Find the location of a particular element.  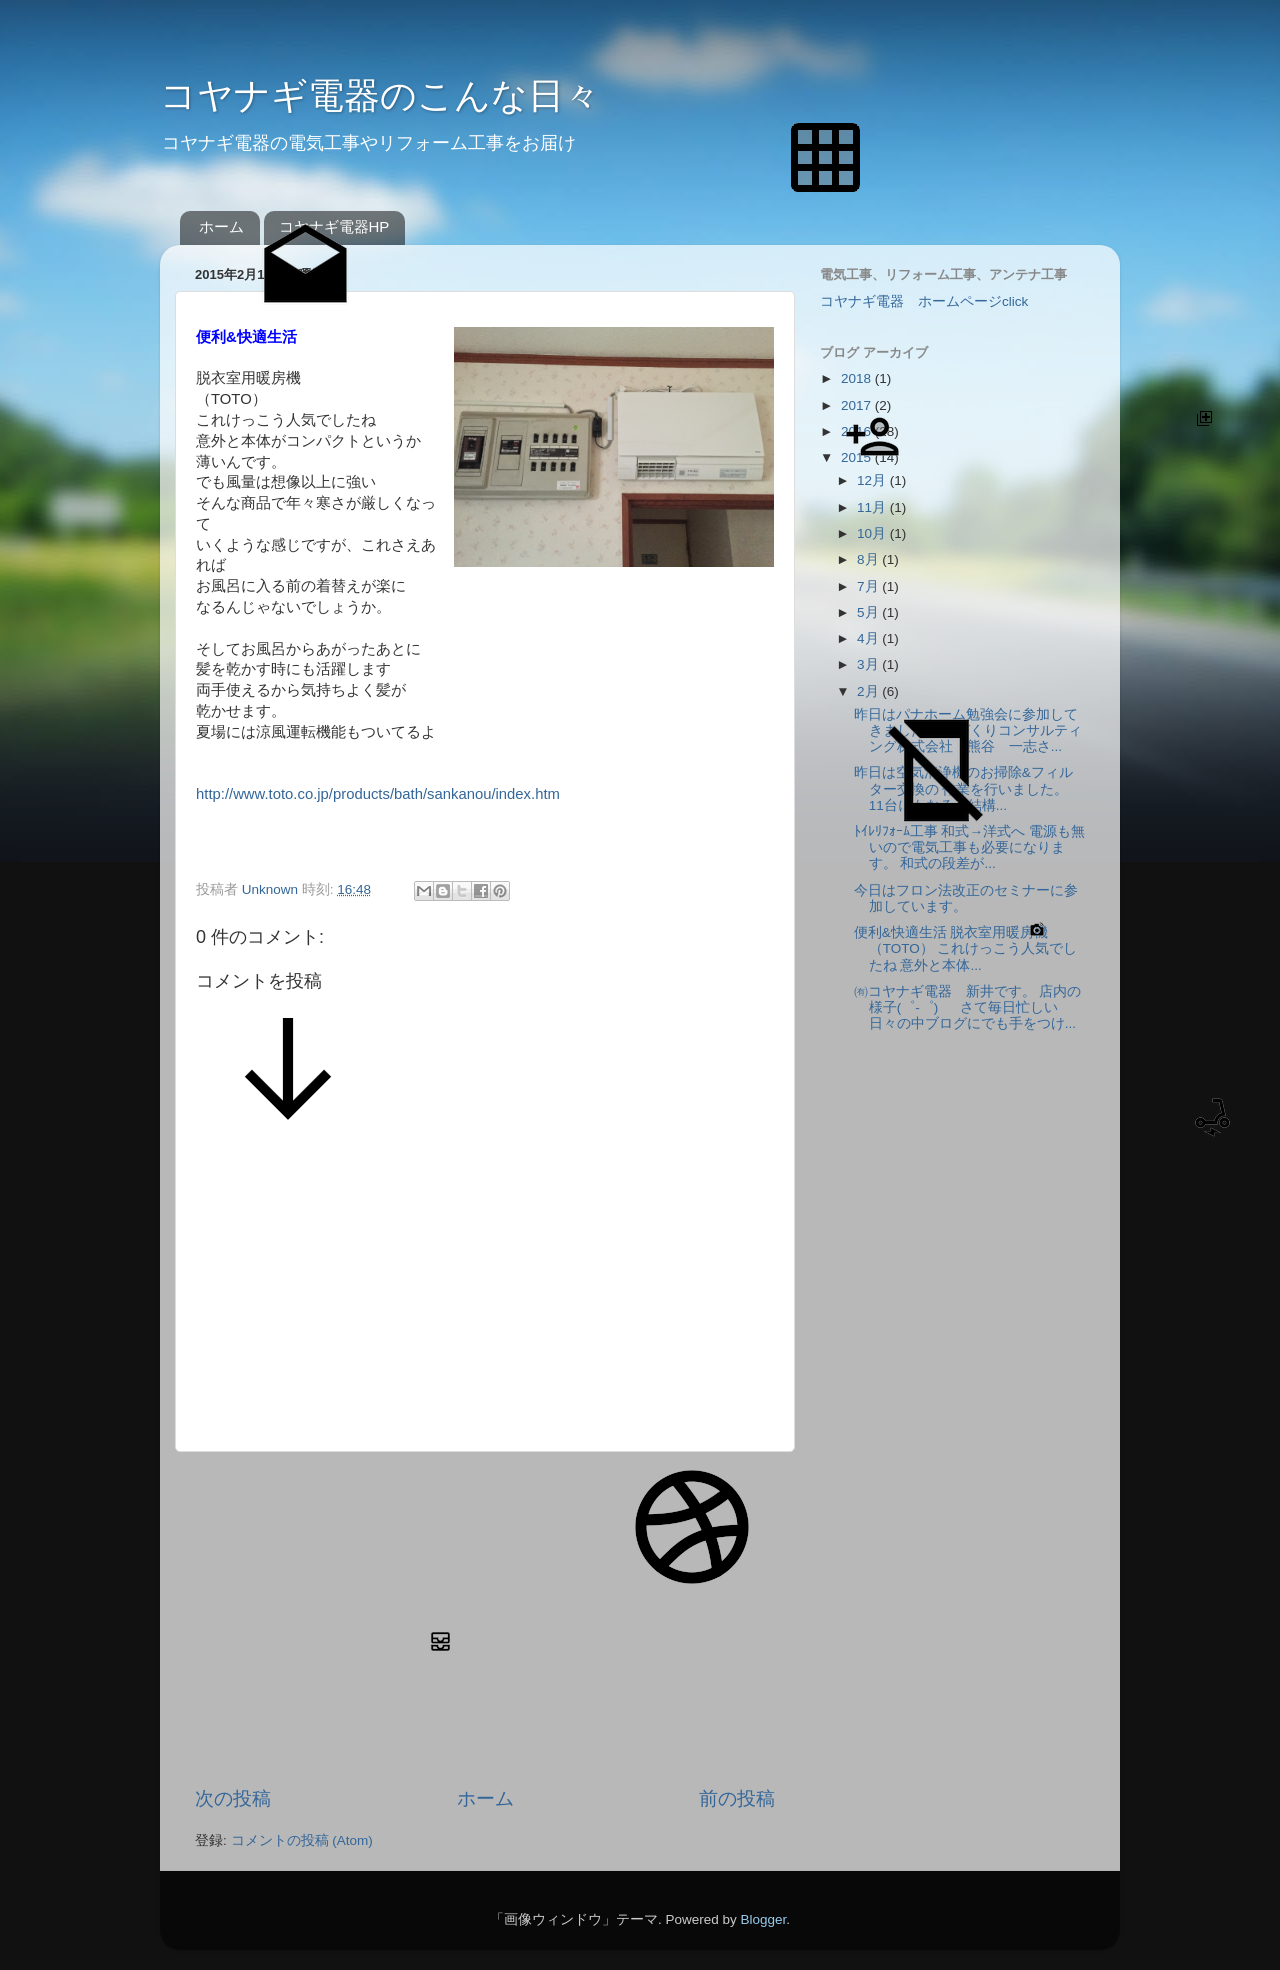

scroll down or view more content is located at coordinates (288, 1069).